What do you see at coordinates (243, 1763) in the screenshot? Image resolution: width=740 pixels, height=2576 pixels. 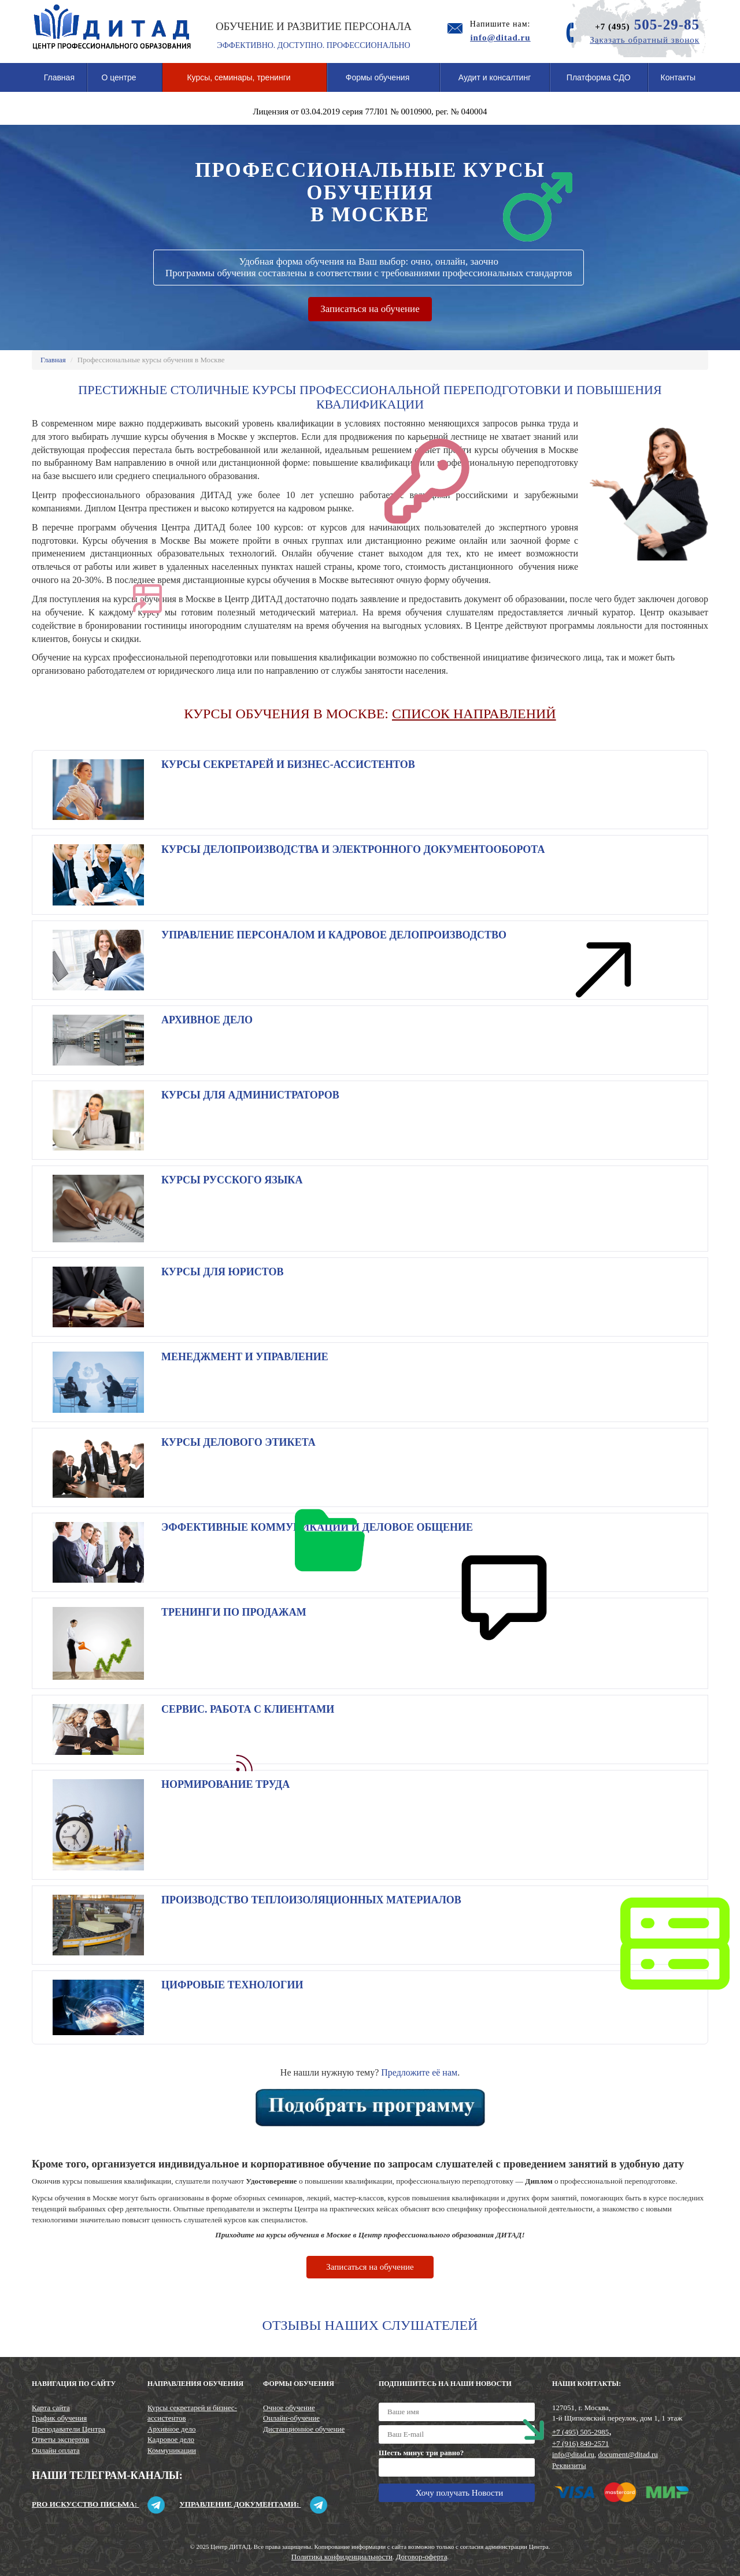 I see `subscribe to RSS feed` at bounding box center [243, 1763].